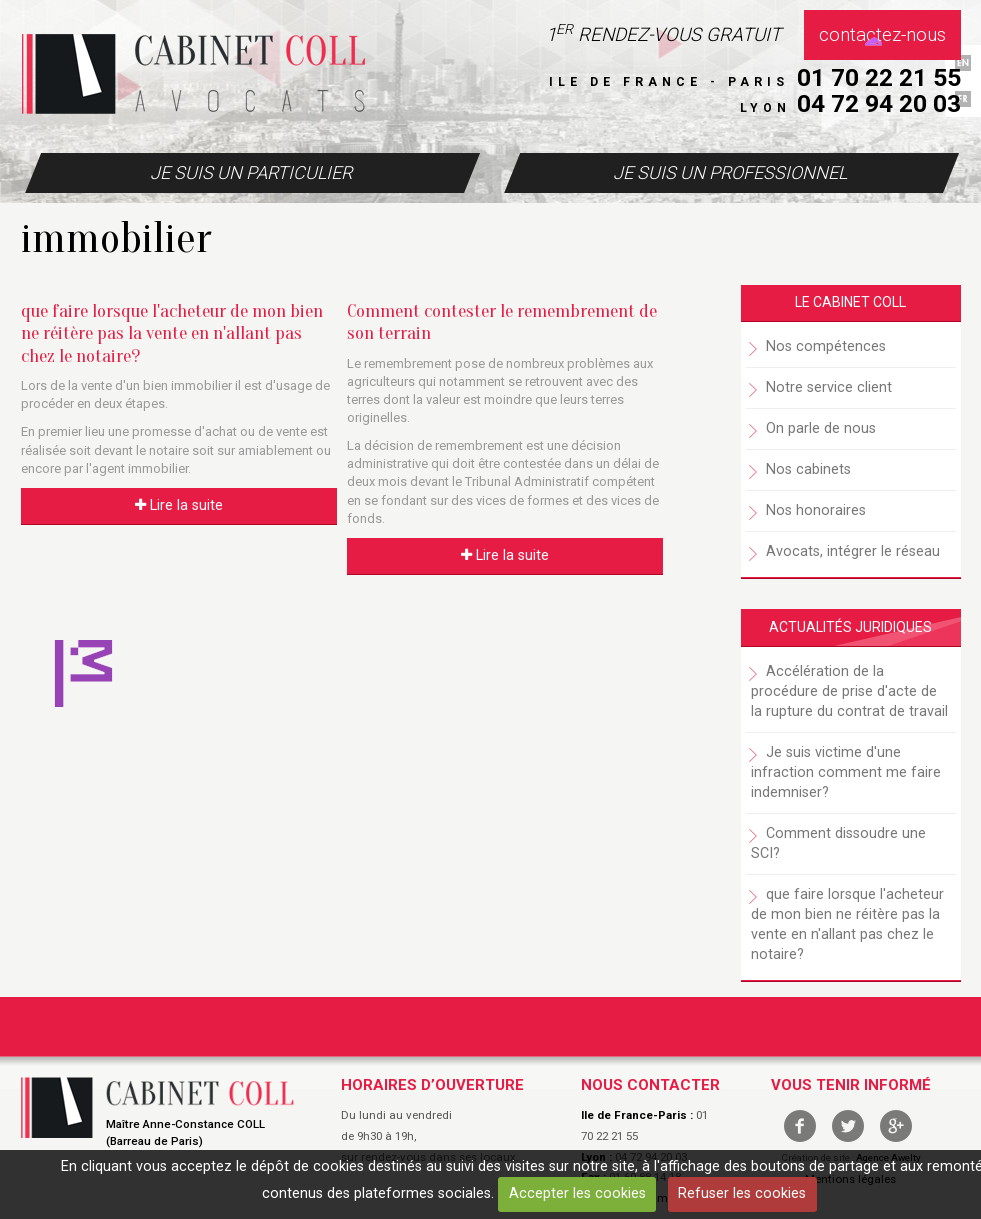 The height and width of the screenshot is (1219, 981). What do you see at coordinates (83, 673) in the screenshot?
I see `mozilla corporation logo` at bounding box center [83, 673].